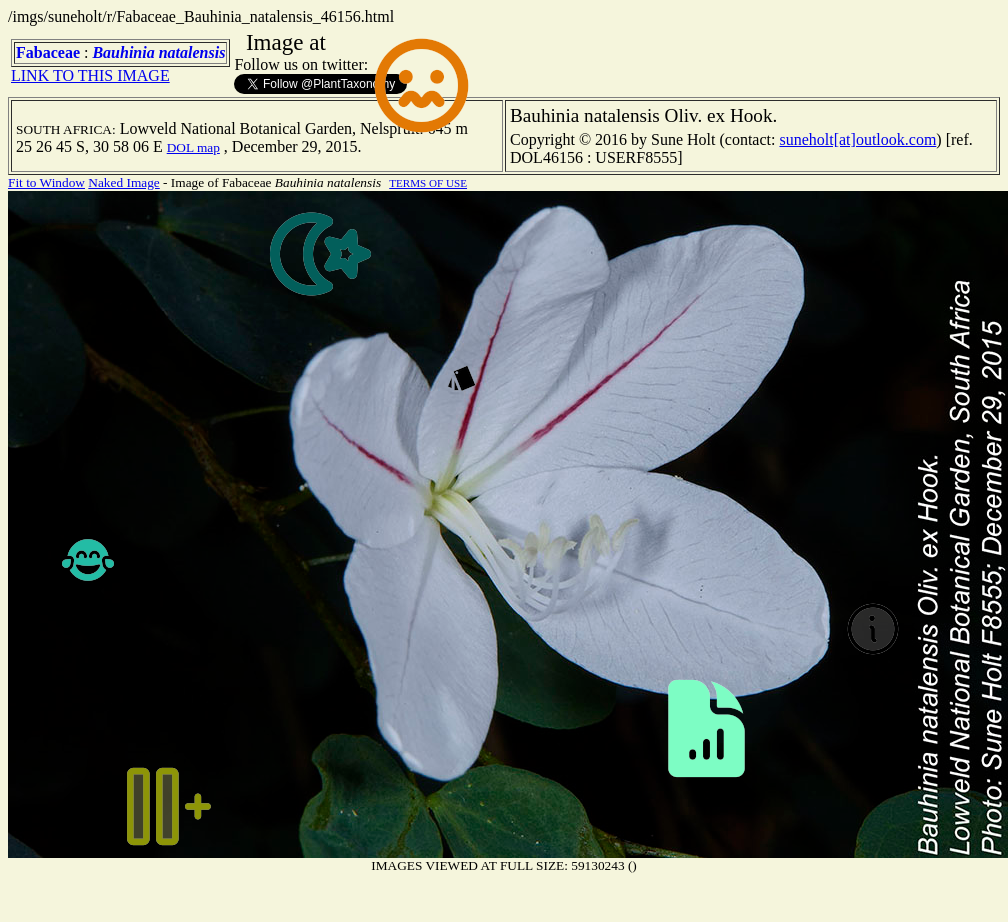 This screenshot has height=922, width=1008. Describe the element at coordinates (462, 378) in the screenshot. I see `apply a style or theme to content` at that location.